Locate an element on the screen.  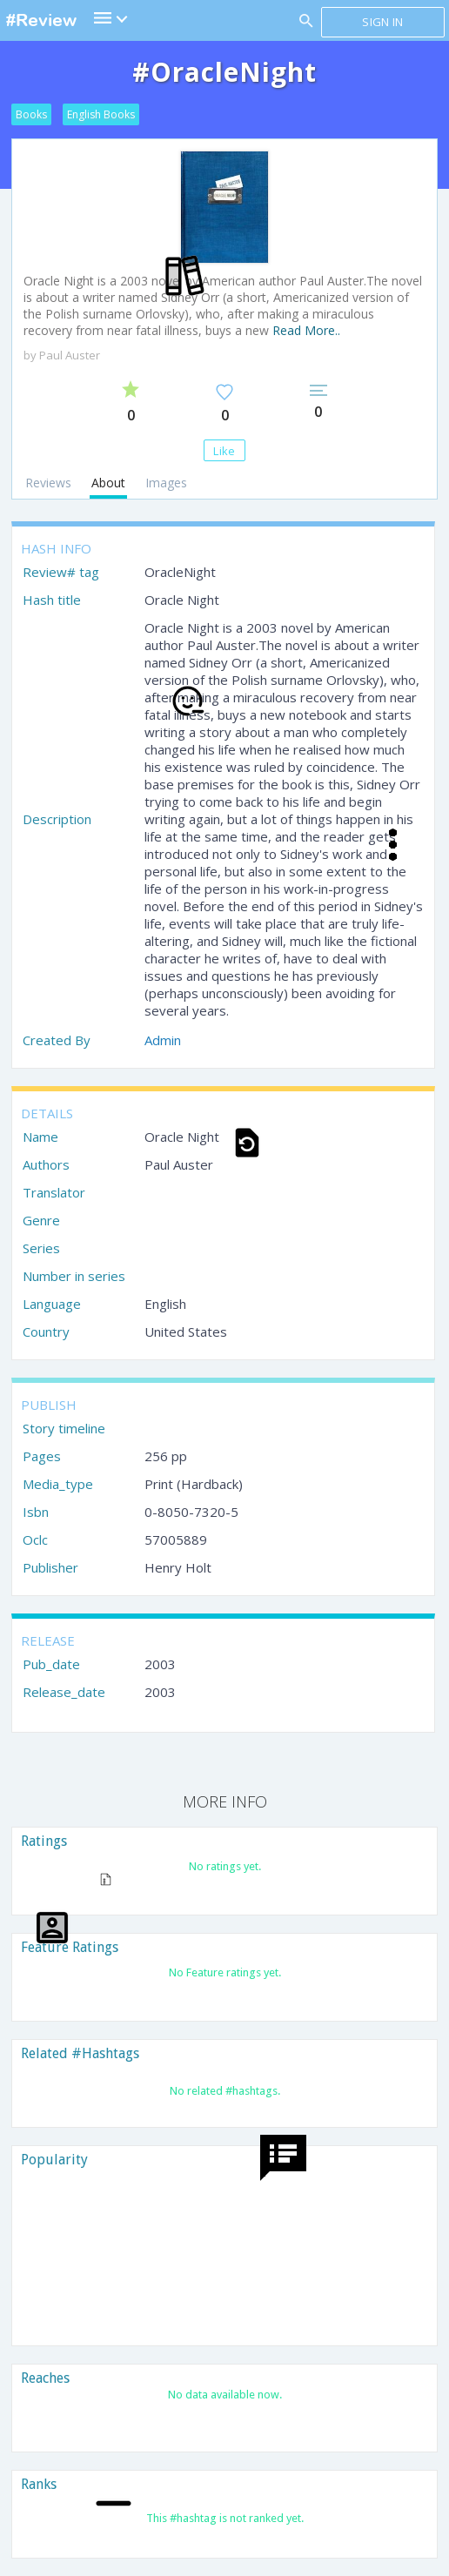
open additional options menu is located at coordinates (392, 844).